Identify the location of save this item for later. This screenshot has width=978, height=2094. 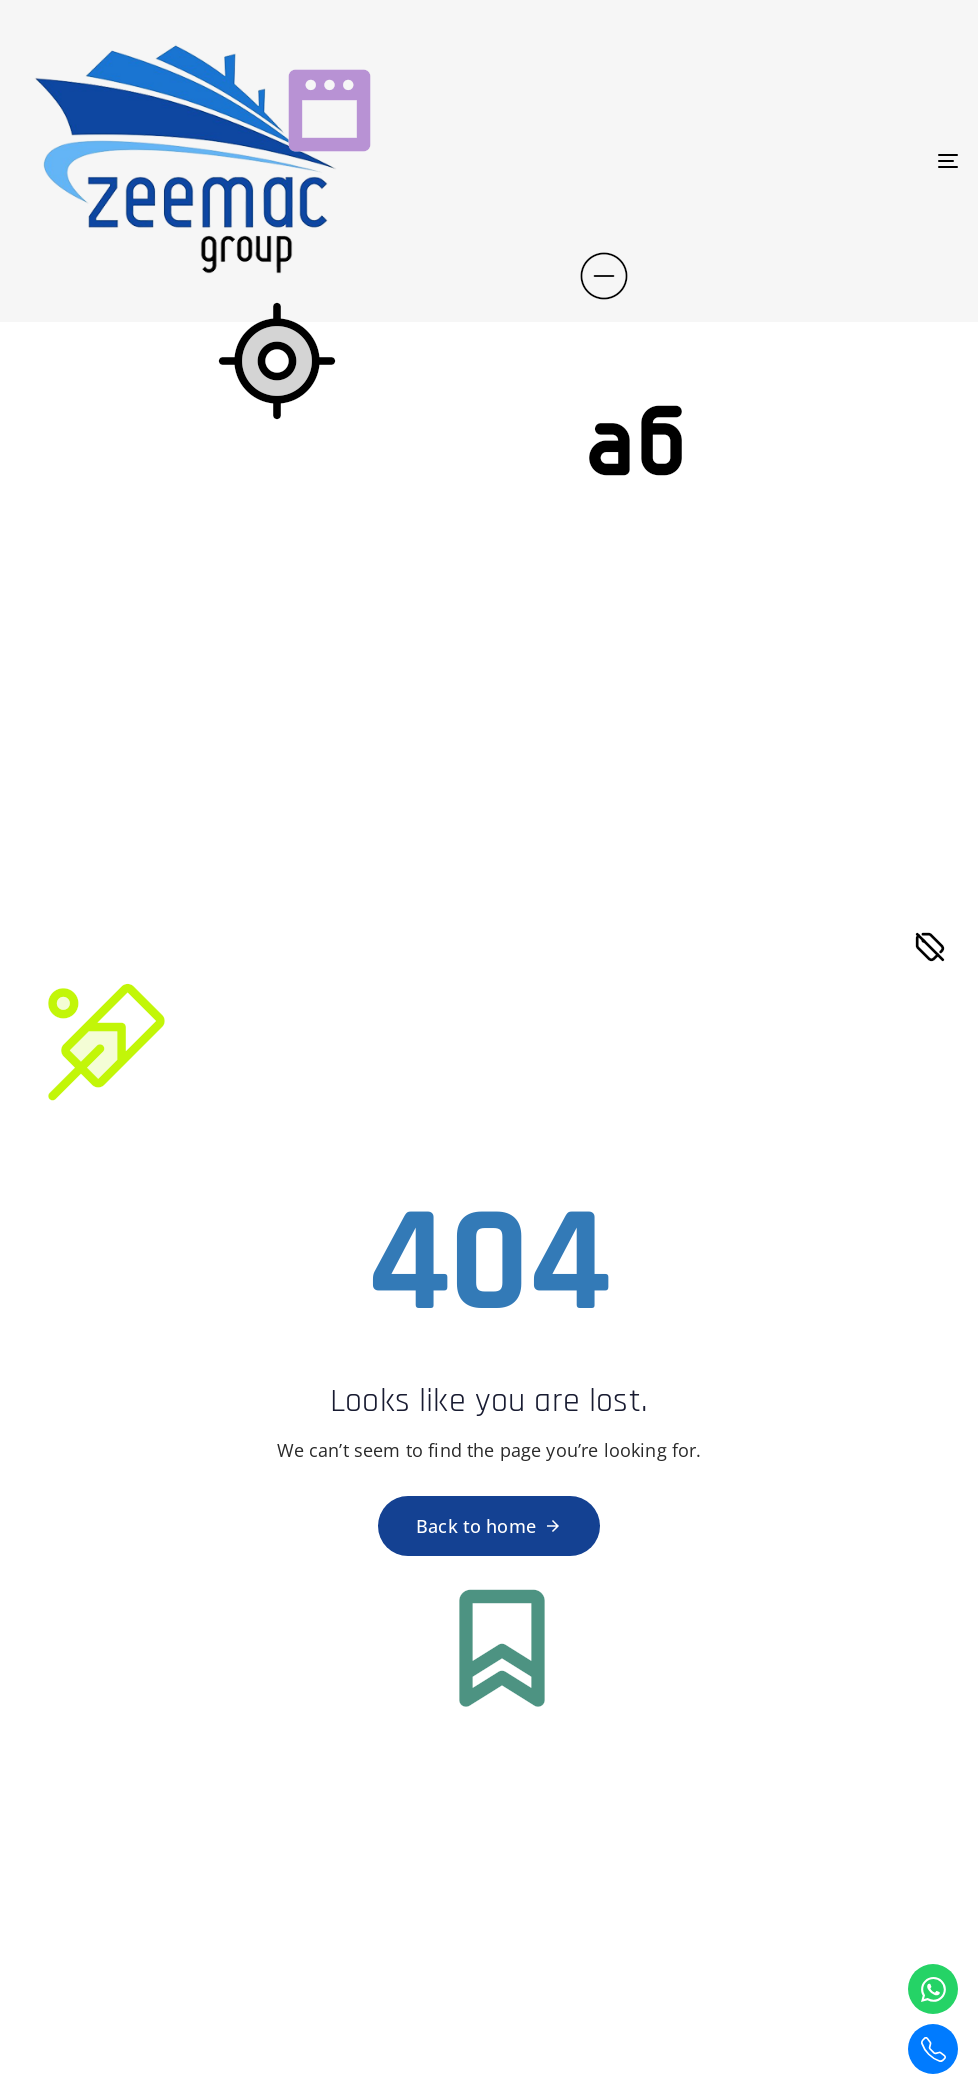
(502, 1646).